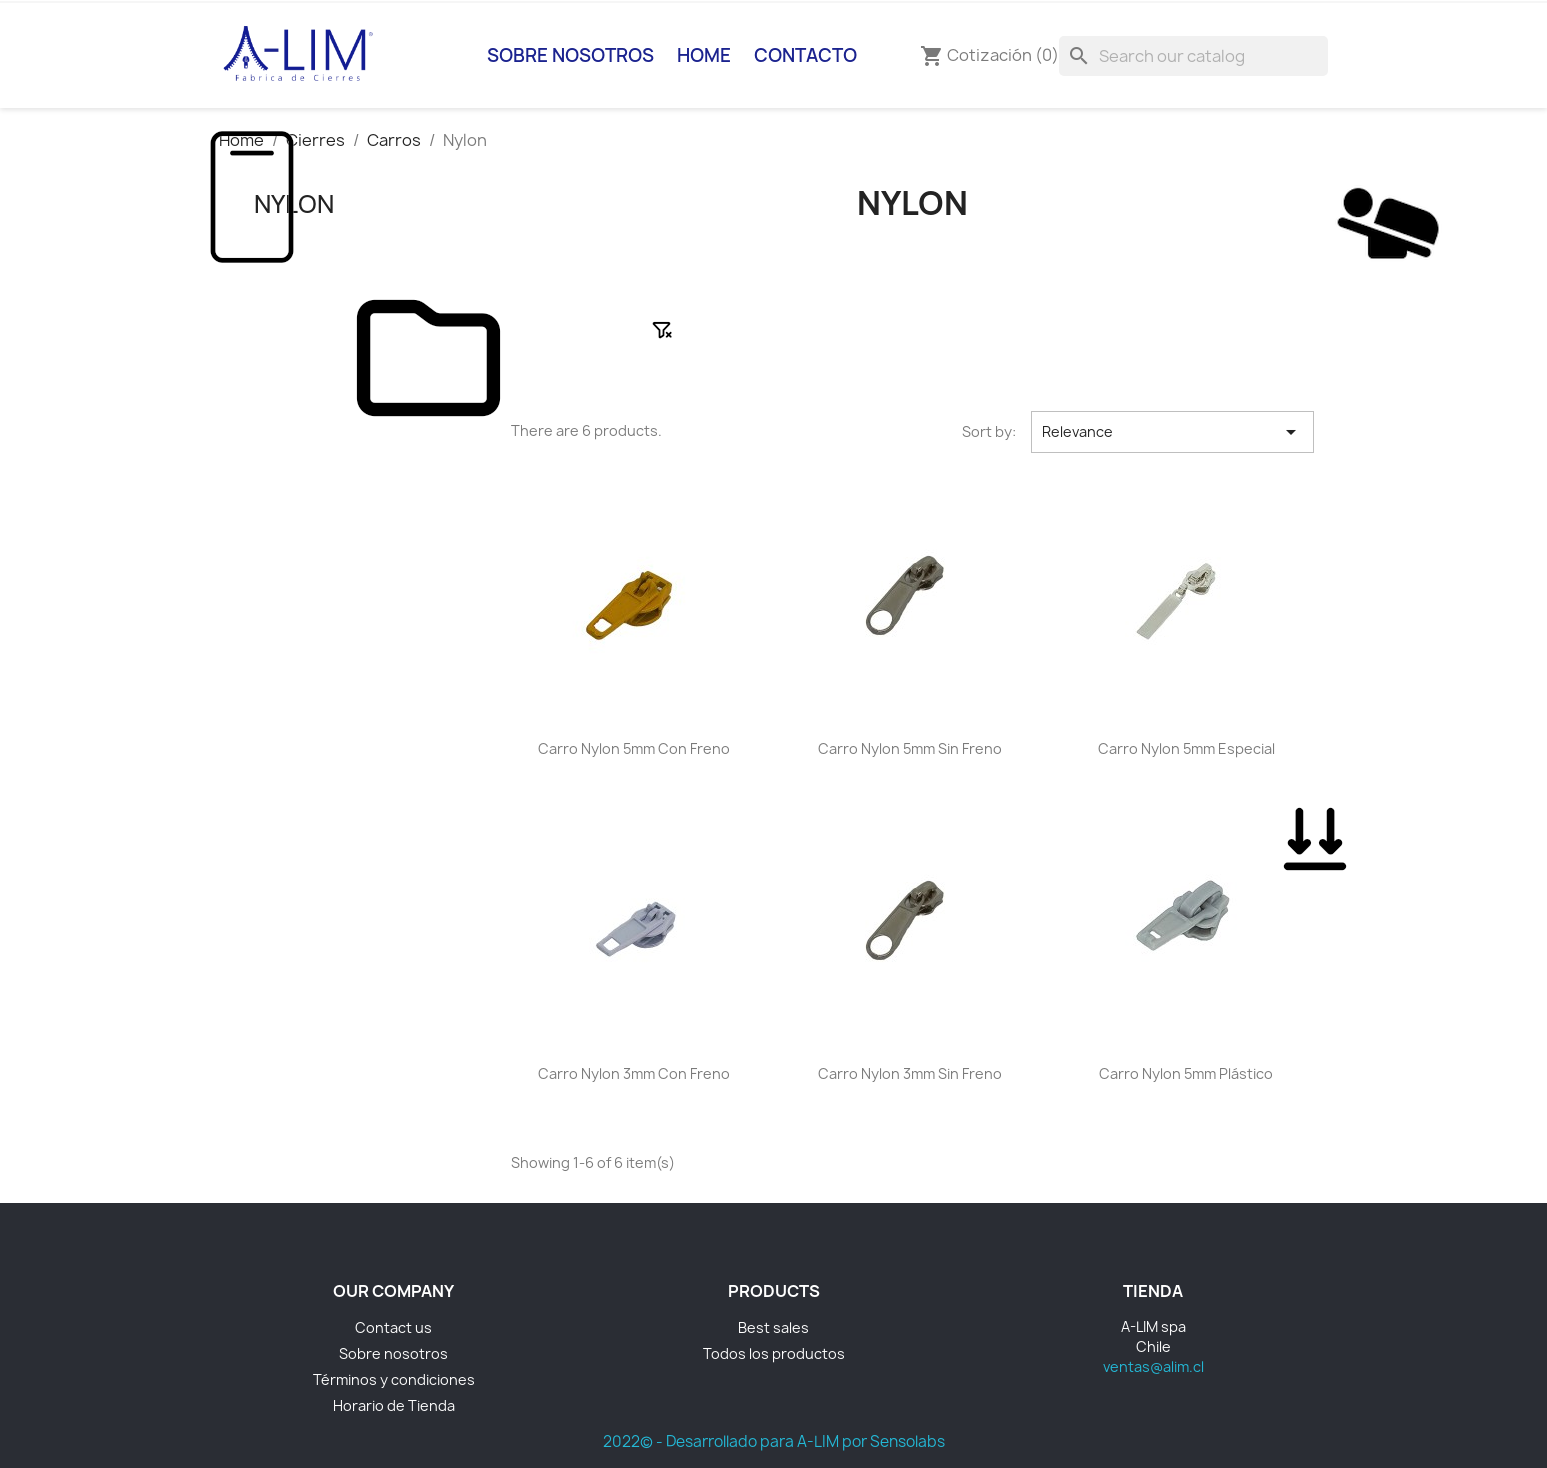  I want to click on access device speaker settings, so click(252, 197).